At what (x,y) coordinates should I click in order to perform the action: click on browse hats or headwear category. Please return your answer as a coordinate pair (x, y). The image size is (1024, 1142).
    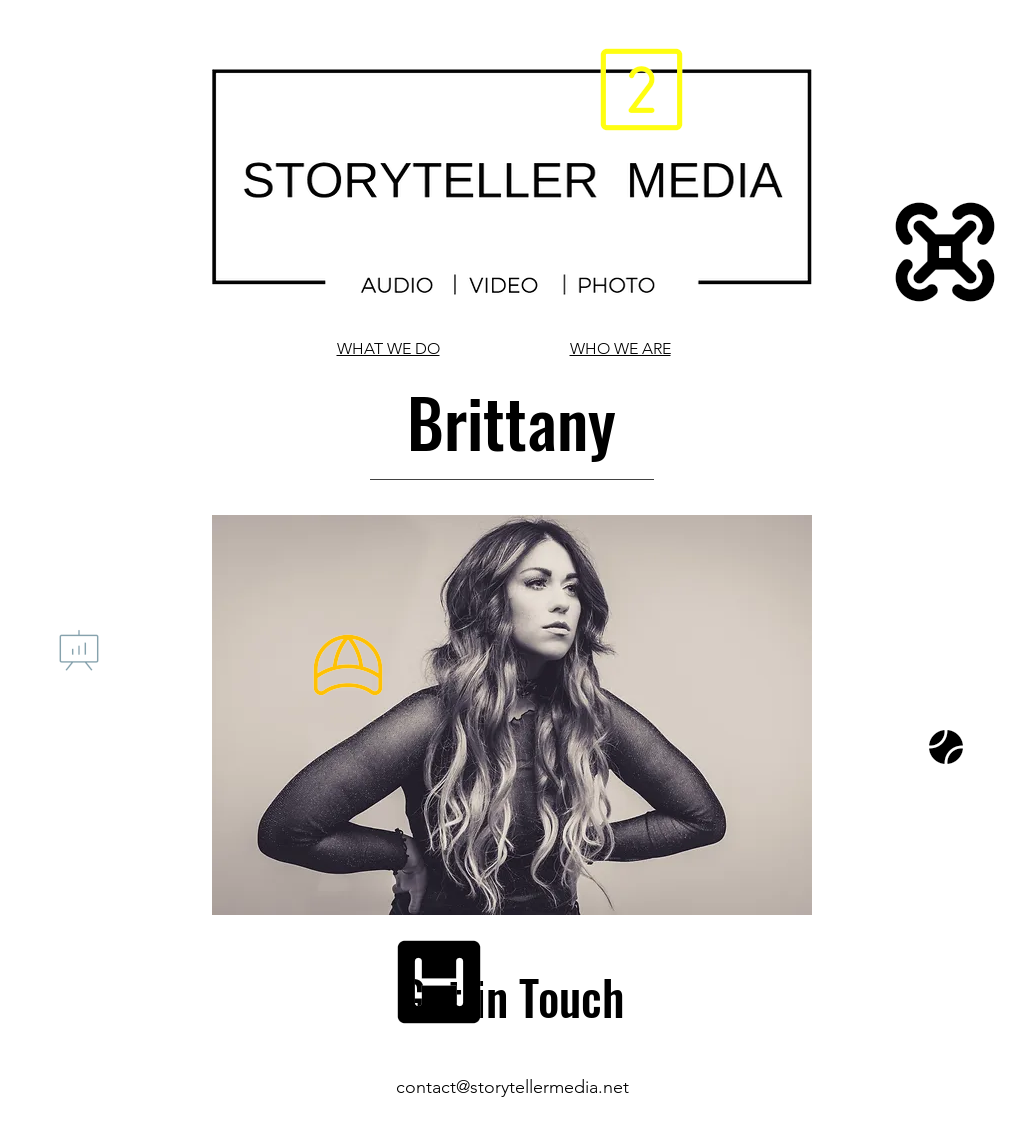
    Looking at the image, I should click on (348, 669).